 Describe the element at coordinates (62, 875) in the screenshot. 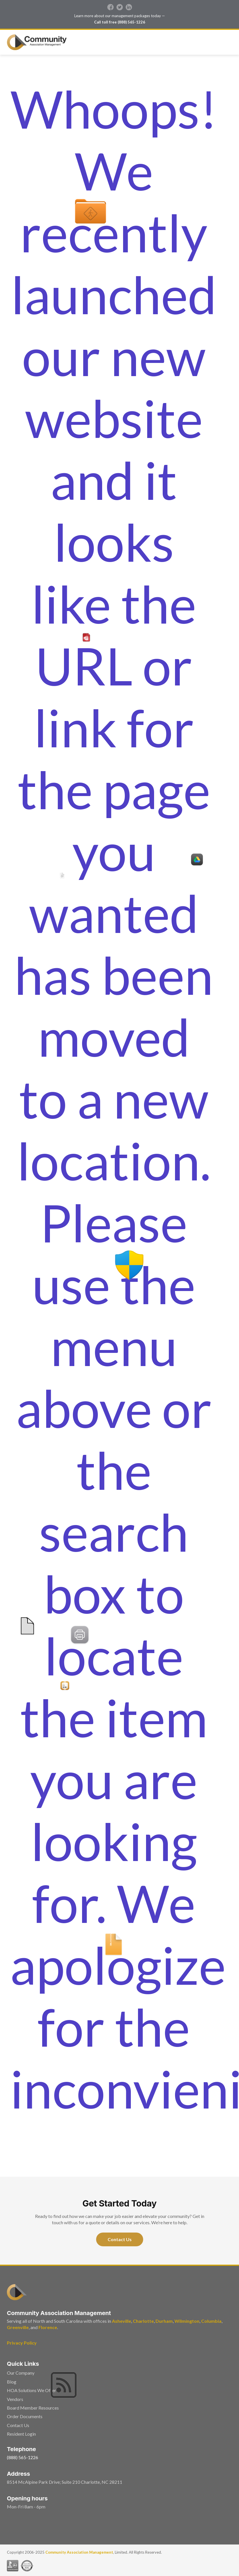

I see `a rich text format document file` at that location.